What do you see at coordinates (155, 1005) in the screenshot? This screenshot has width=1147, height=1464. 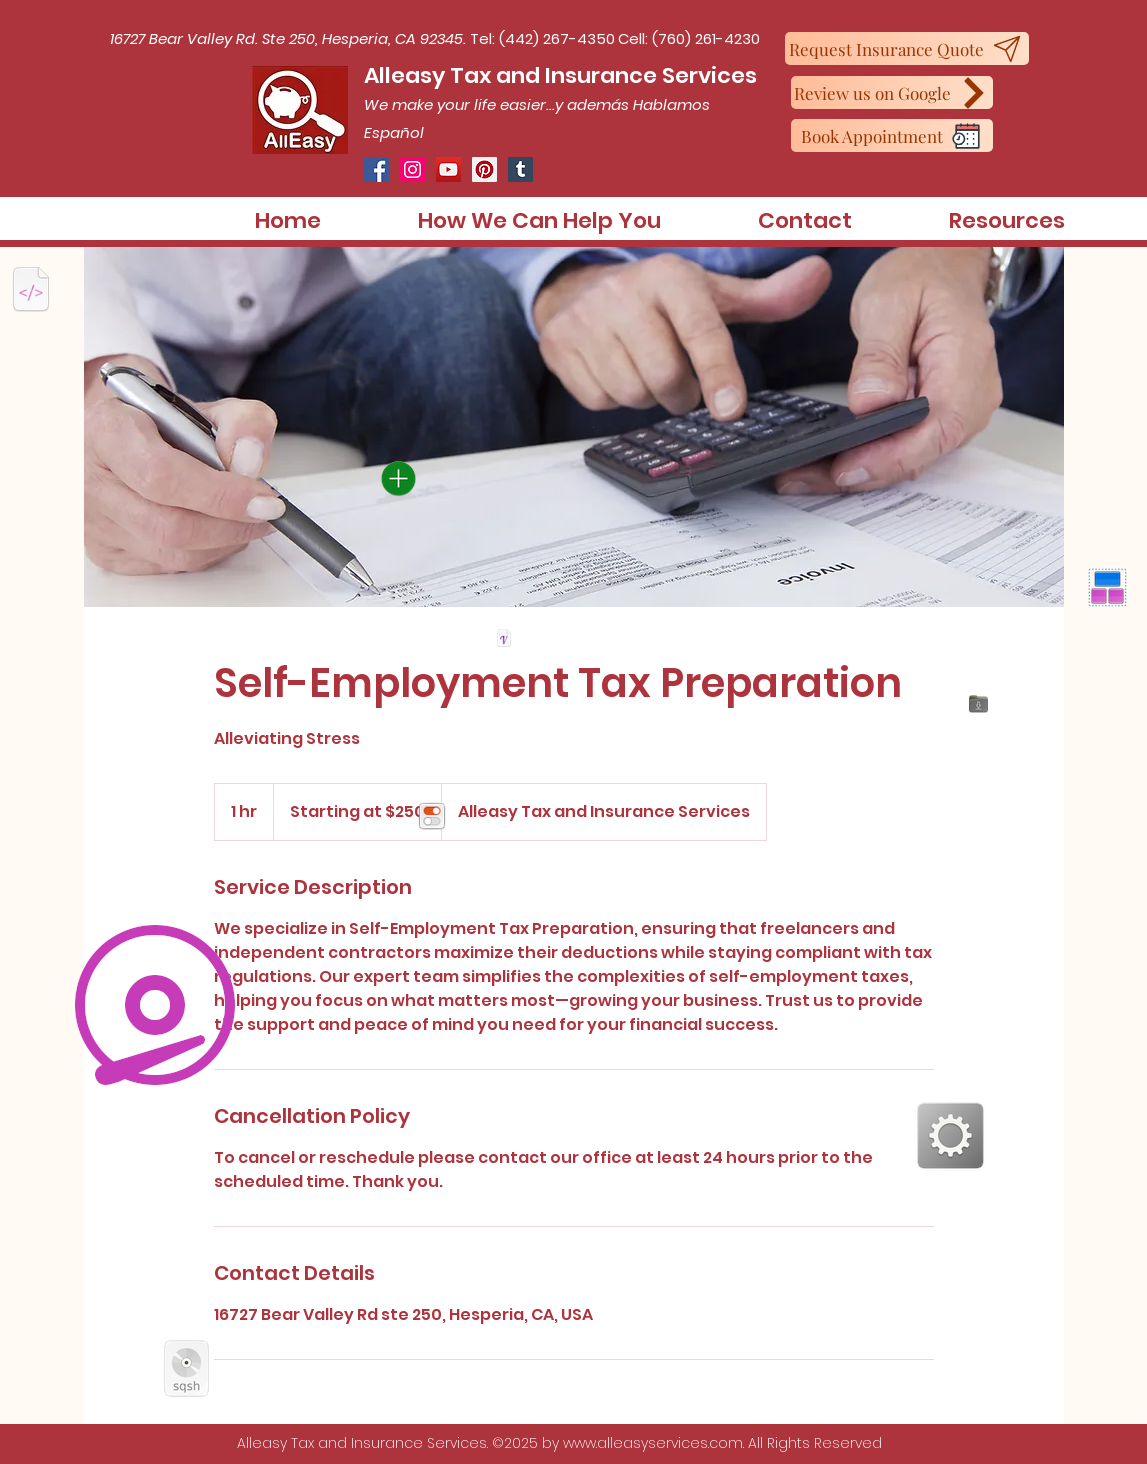 I see `open disk utility to manage storage devices` at bounding box center [155, 1005].